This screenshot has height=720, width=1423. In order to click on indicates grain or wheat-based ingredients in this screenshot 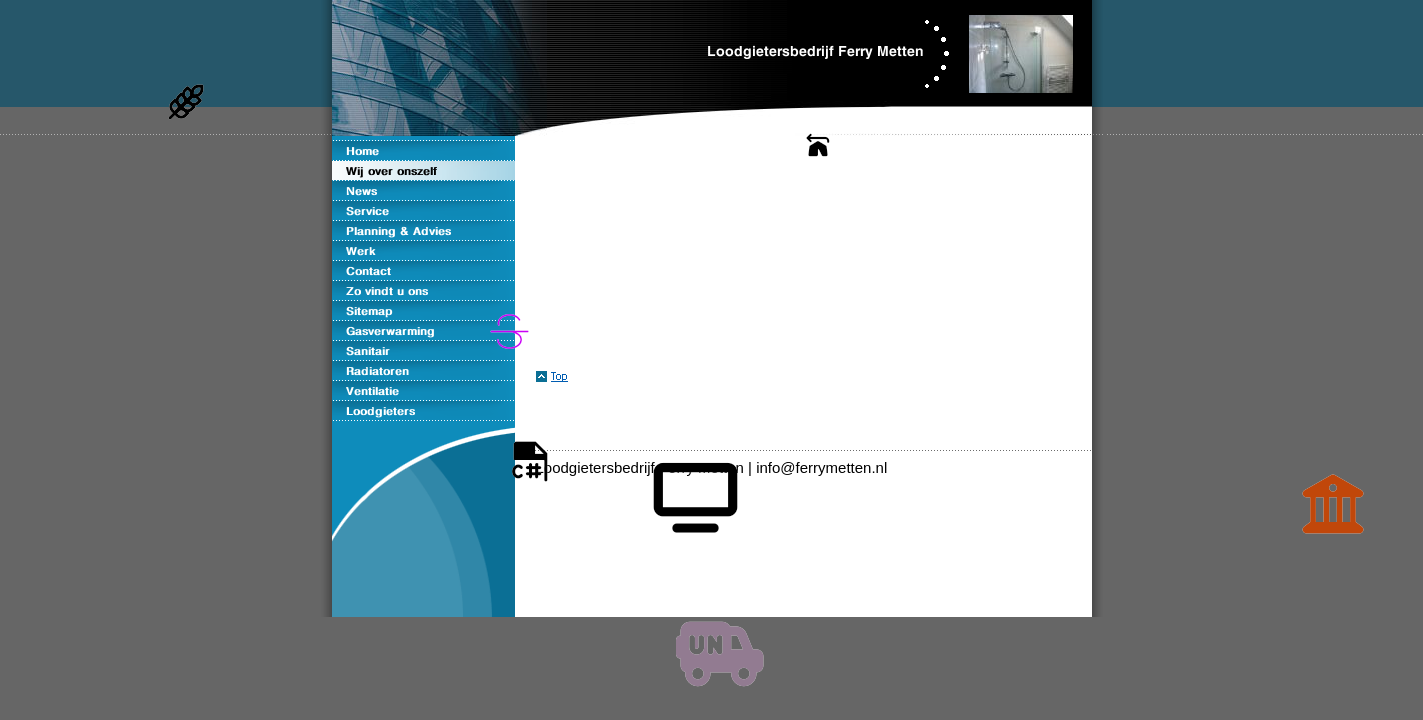, I will do `click(186, 102)`.